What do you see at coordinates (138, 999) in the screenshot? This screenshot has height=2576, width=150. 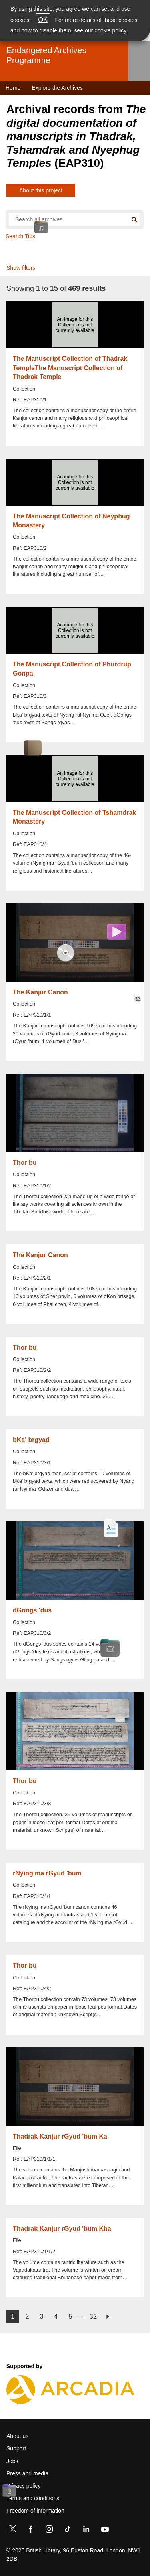 I see `open the software update manager` at bounding box center [138, 999].